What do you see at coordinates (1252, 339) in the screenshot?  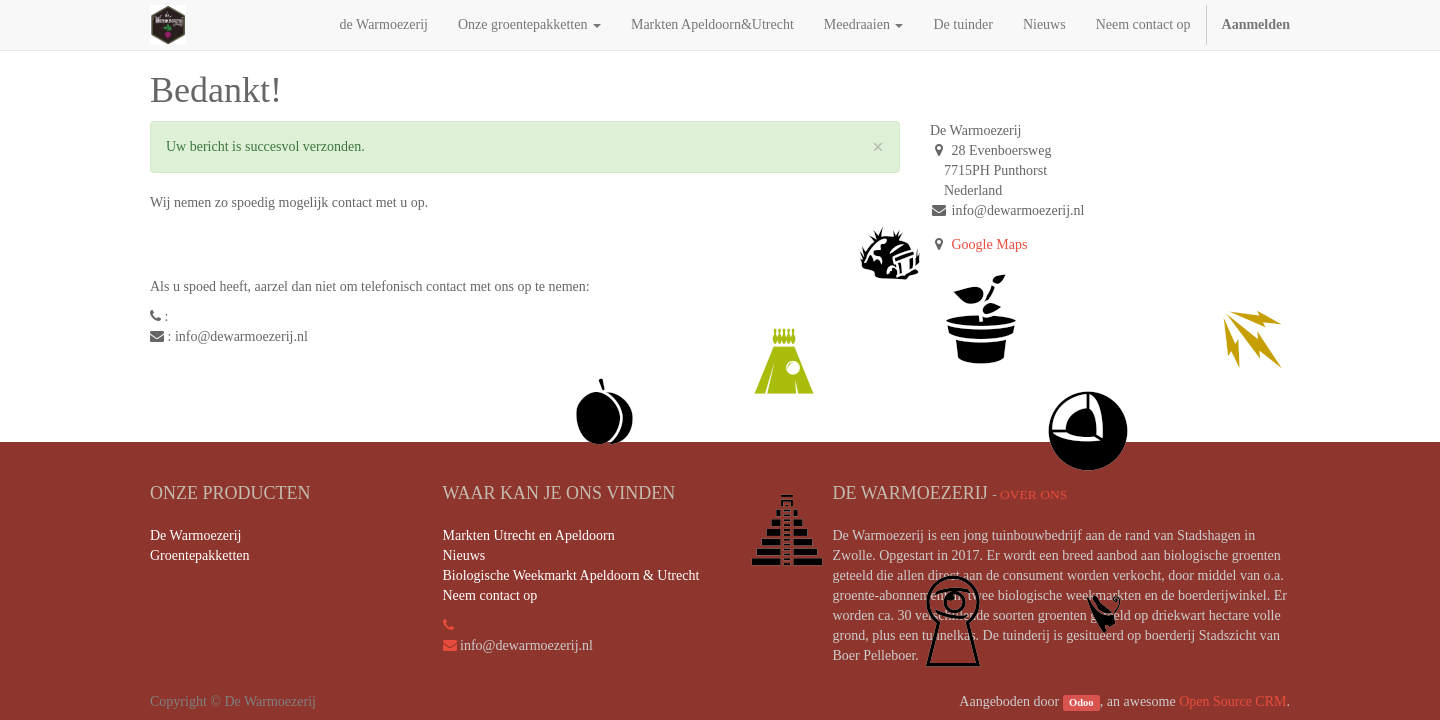 I see `indicates lightning or electrical storm warning` at bounding box center [1252, 339].